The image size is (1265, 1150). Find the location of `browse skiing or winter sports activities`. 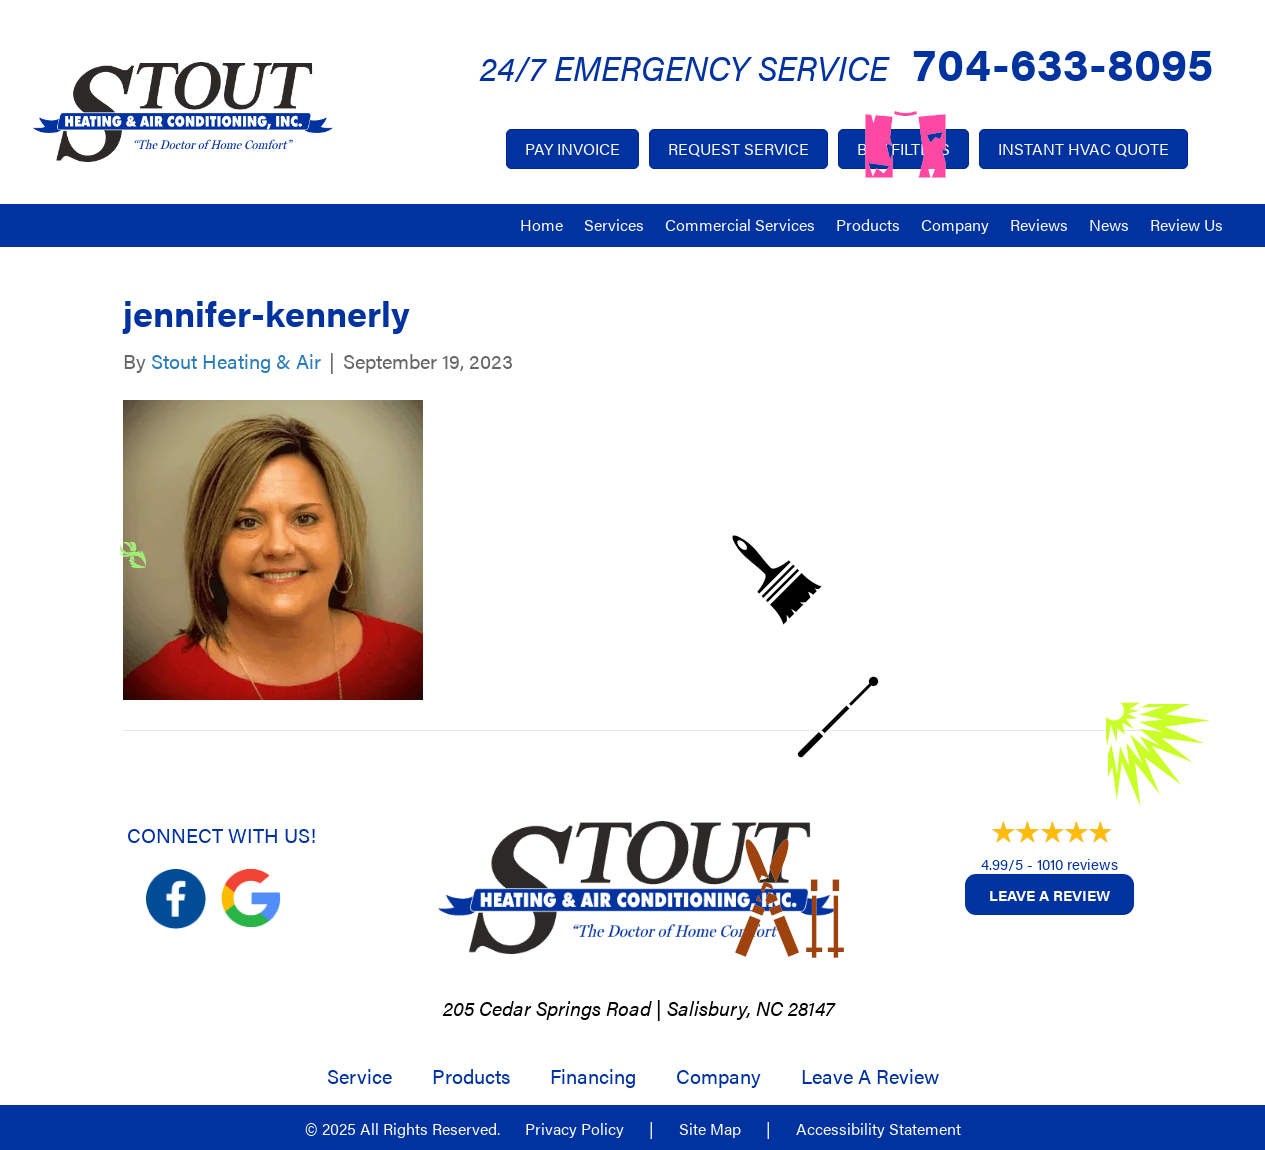

browse skiing or winter sports activities is located at coordinates (786, 898).